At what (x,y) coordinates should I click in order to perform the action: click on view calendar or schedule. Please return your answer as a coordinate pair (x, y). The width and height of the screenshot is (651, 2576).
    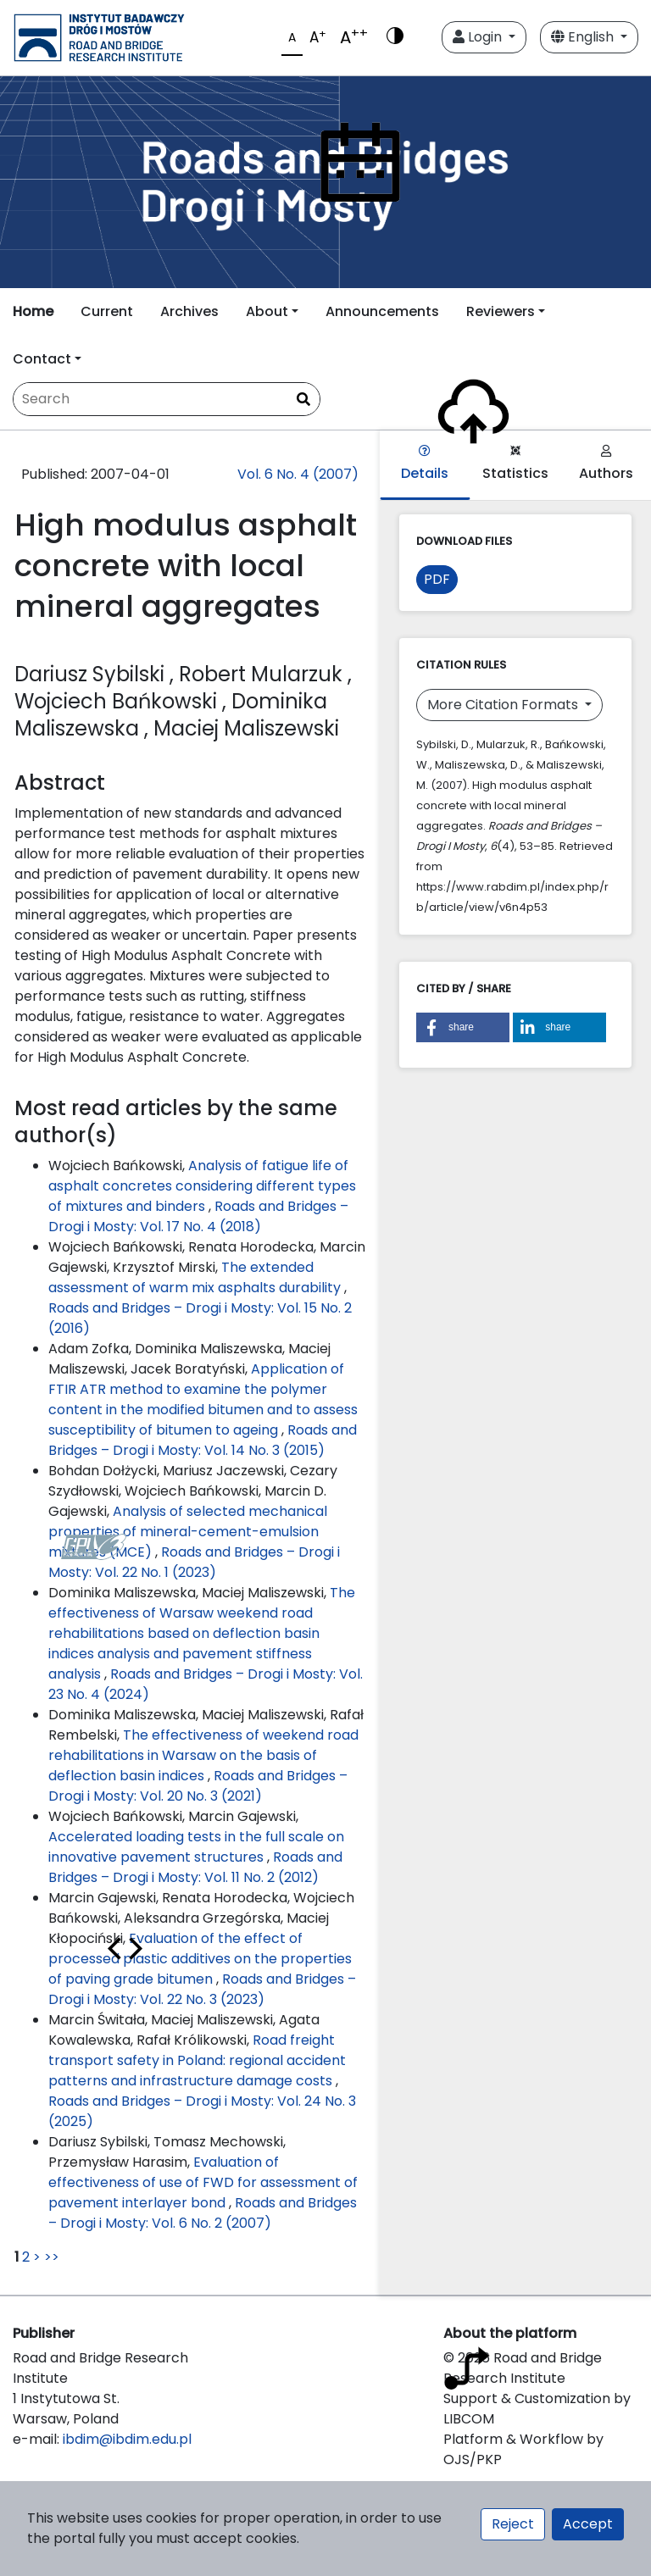
    Looking at the image, I should click on (360, 166).